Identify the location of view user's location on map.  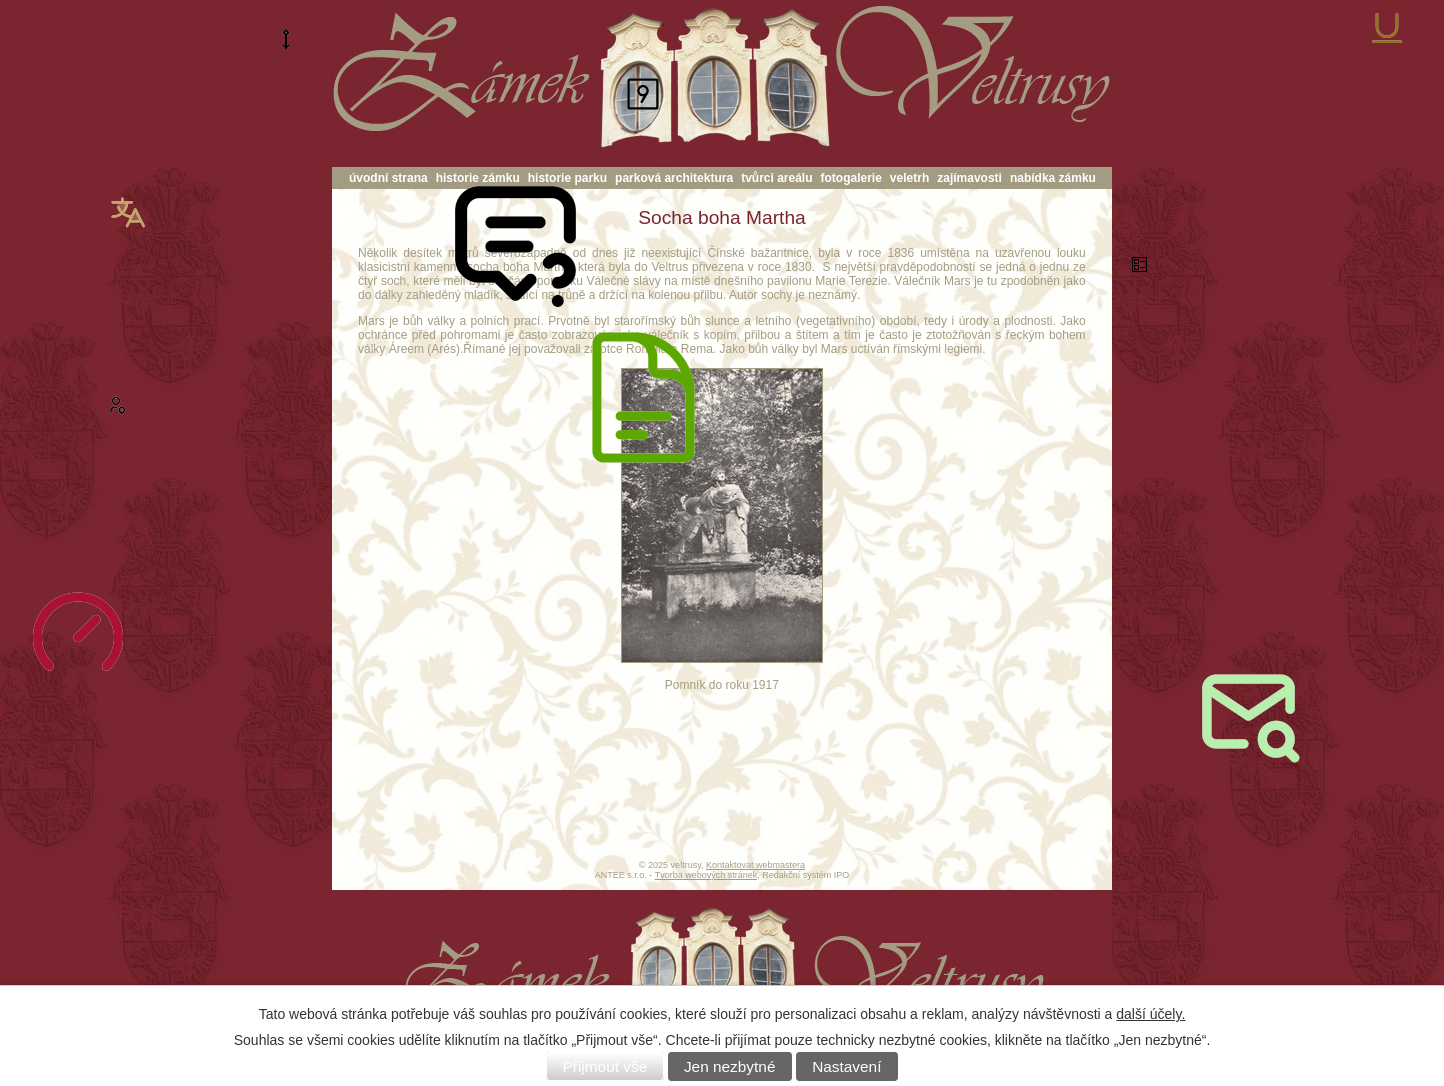
(116, 405).